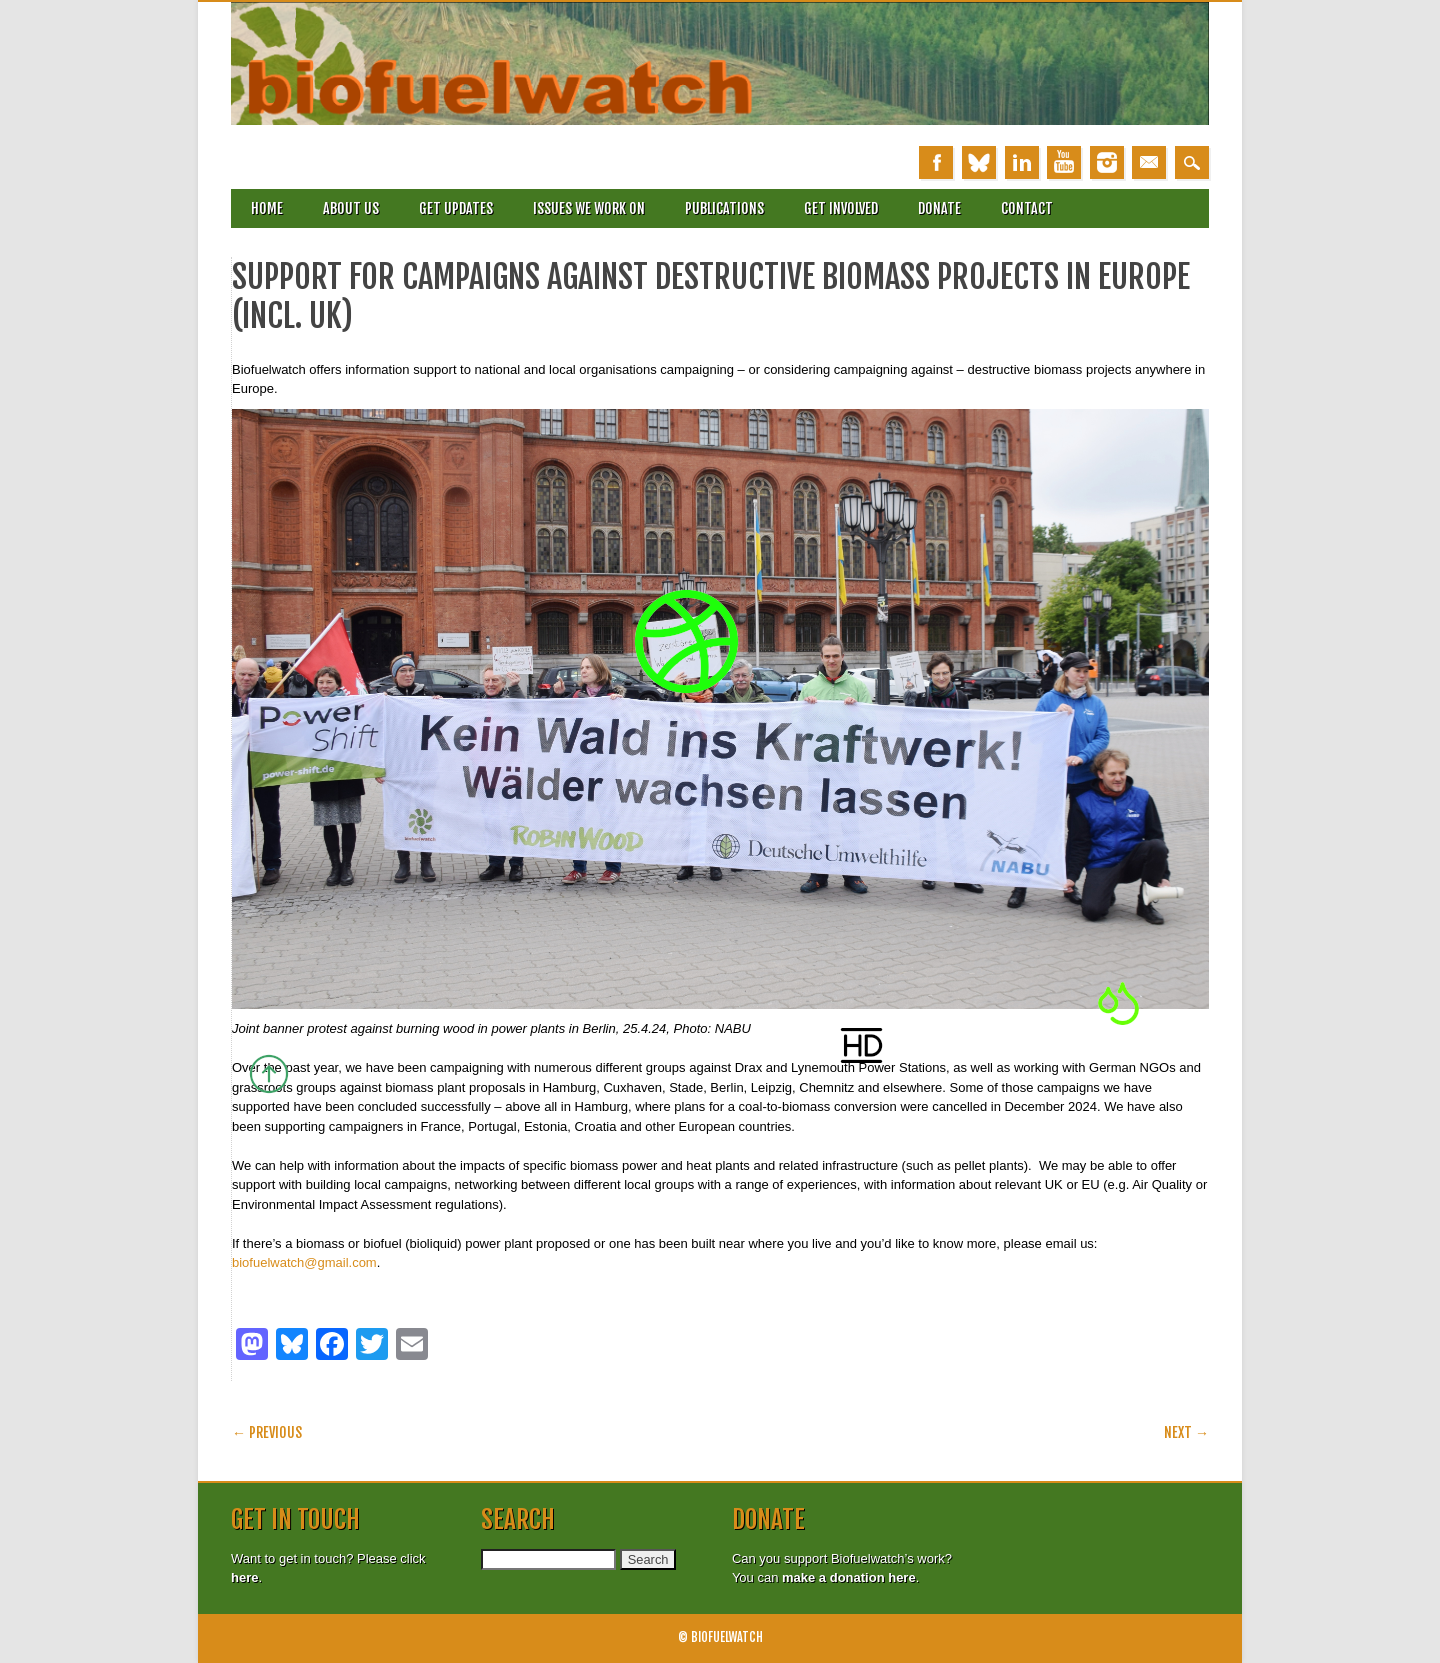 The image size is (1440, 1663). What do you see at coordinates (861, 1045) in the screenshot?
I see `indicates high-definition video quality` at bounding box center [861, 1045].